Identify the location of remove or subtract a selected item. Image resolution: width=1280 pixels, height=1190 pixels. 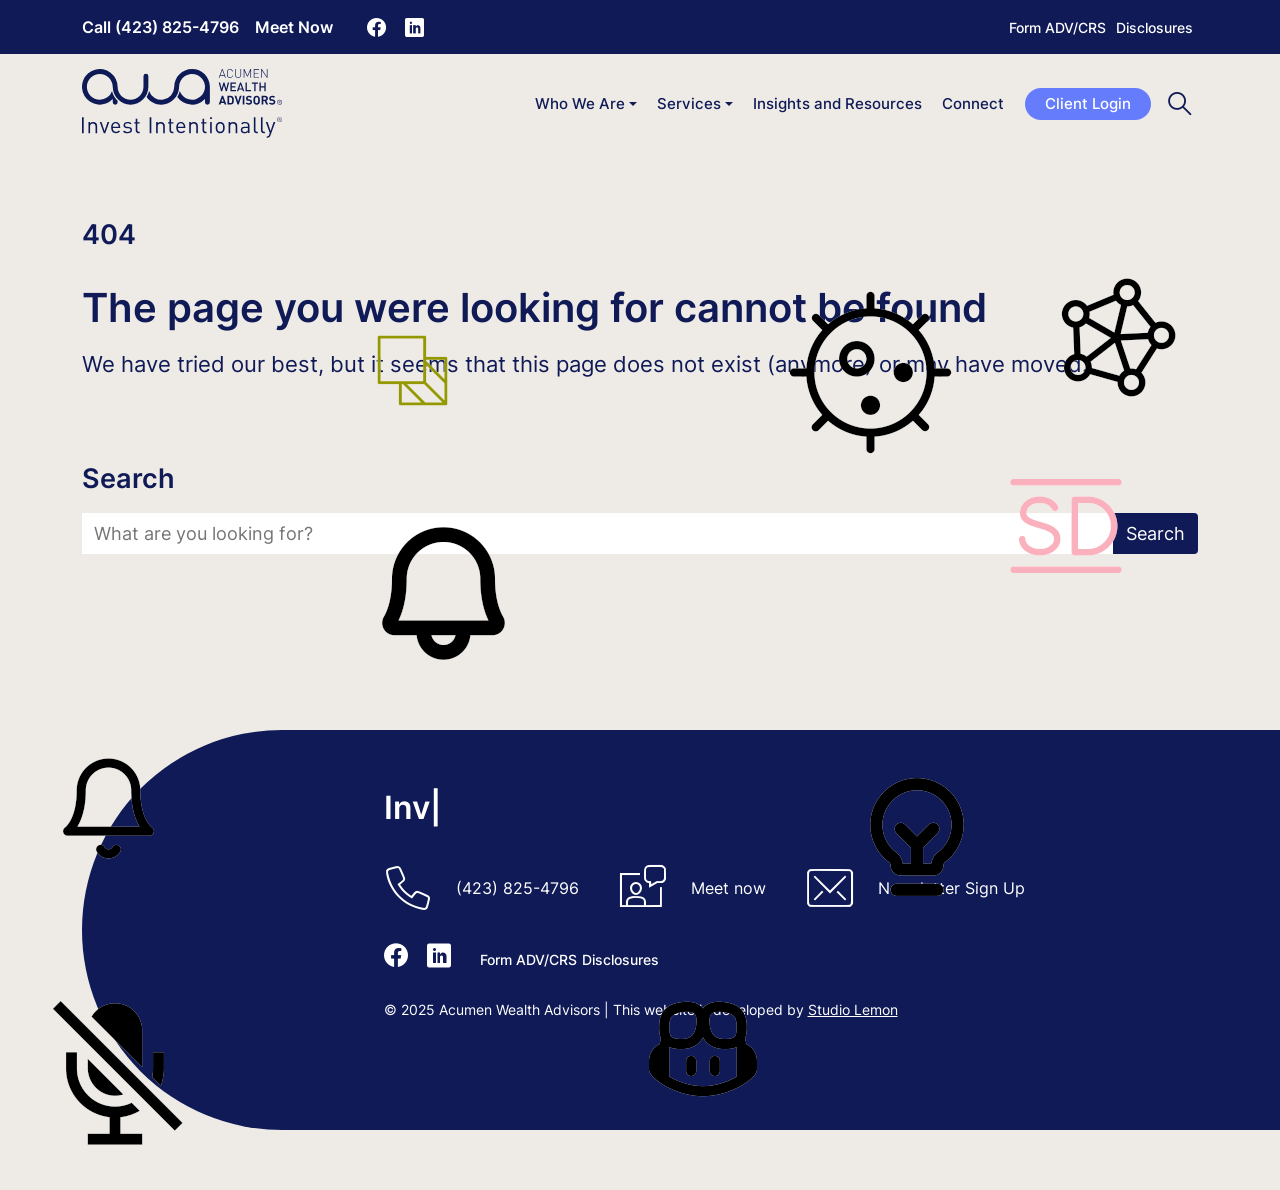
(412, 370).